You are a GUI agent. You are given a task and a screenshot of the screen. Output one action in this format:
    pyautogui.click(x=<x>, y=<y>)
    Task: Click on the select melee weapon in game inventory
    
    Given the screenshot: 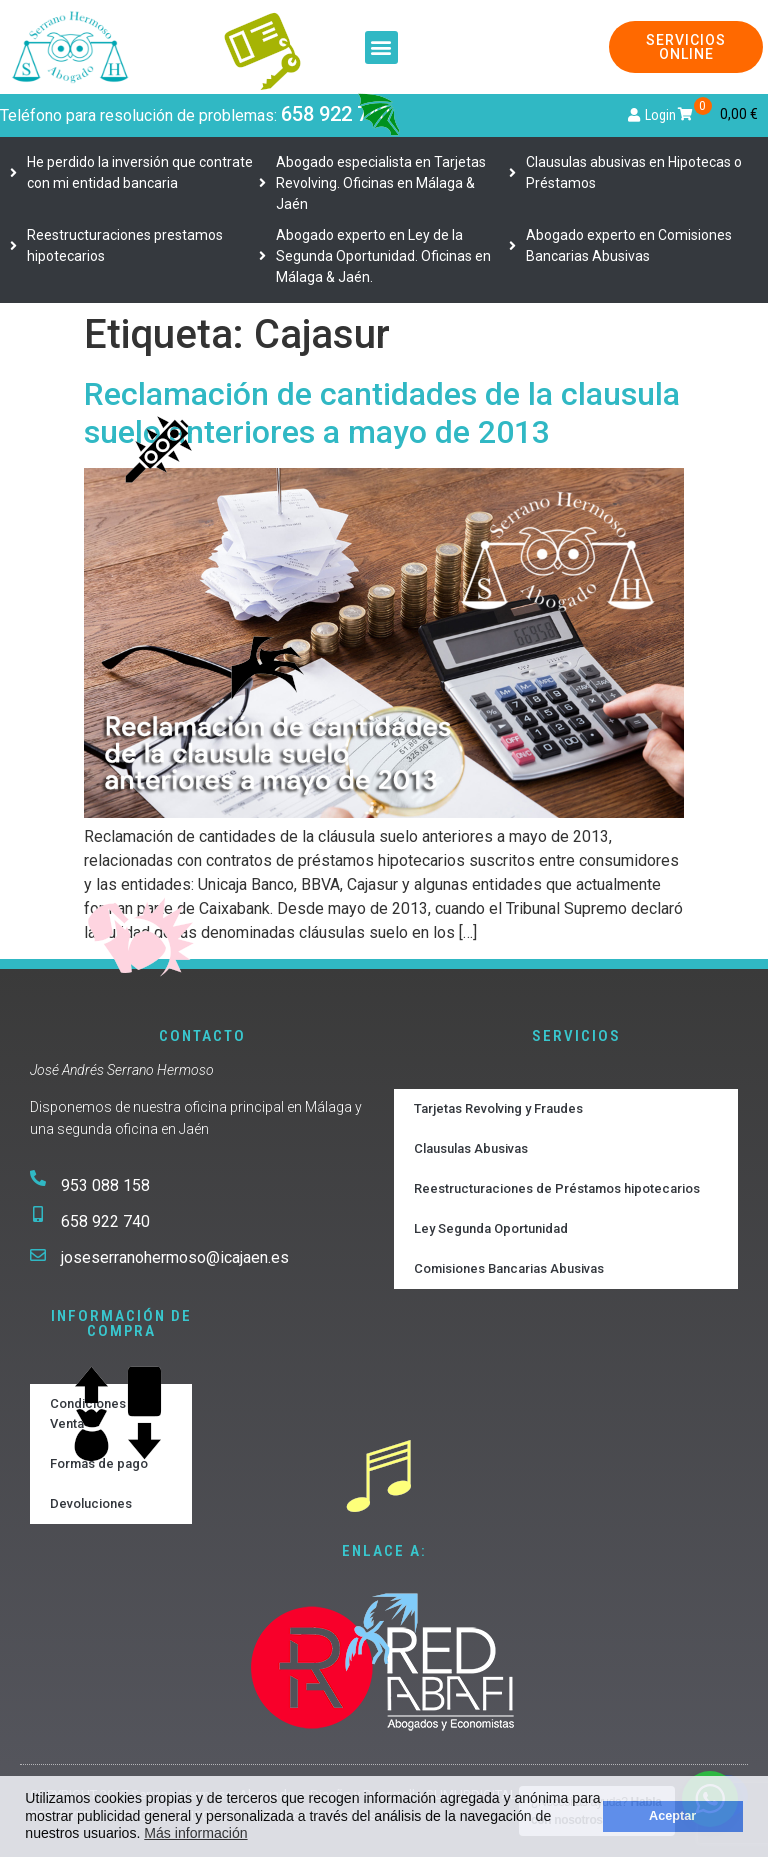 What is the action you would take?
    pyautogui.click(x=158, y=449)
    